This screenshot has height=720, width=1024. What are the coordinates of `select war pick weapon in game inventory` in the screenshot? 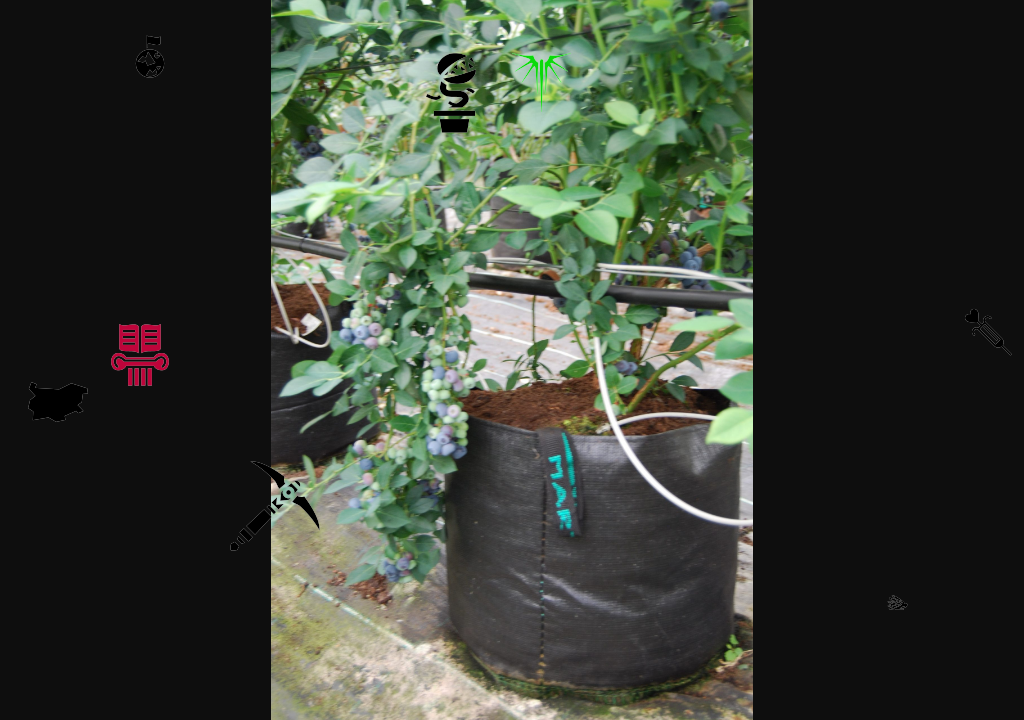 It's located at (275, 506).